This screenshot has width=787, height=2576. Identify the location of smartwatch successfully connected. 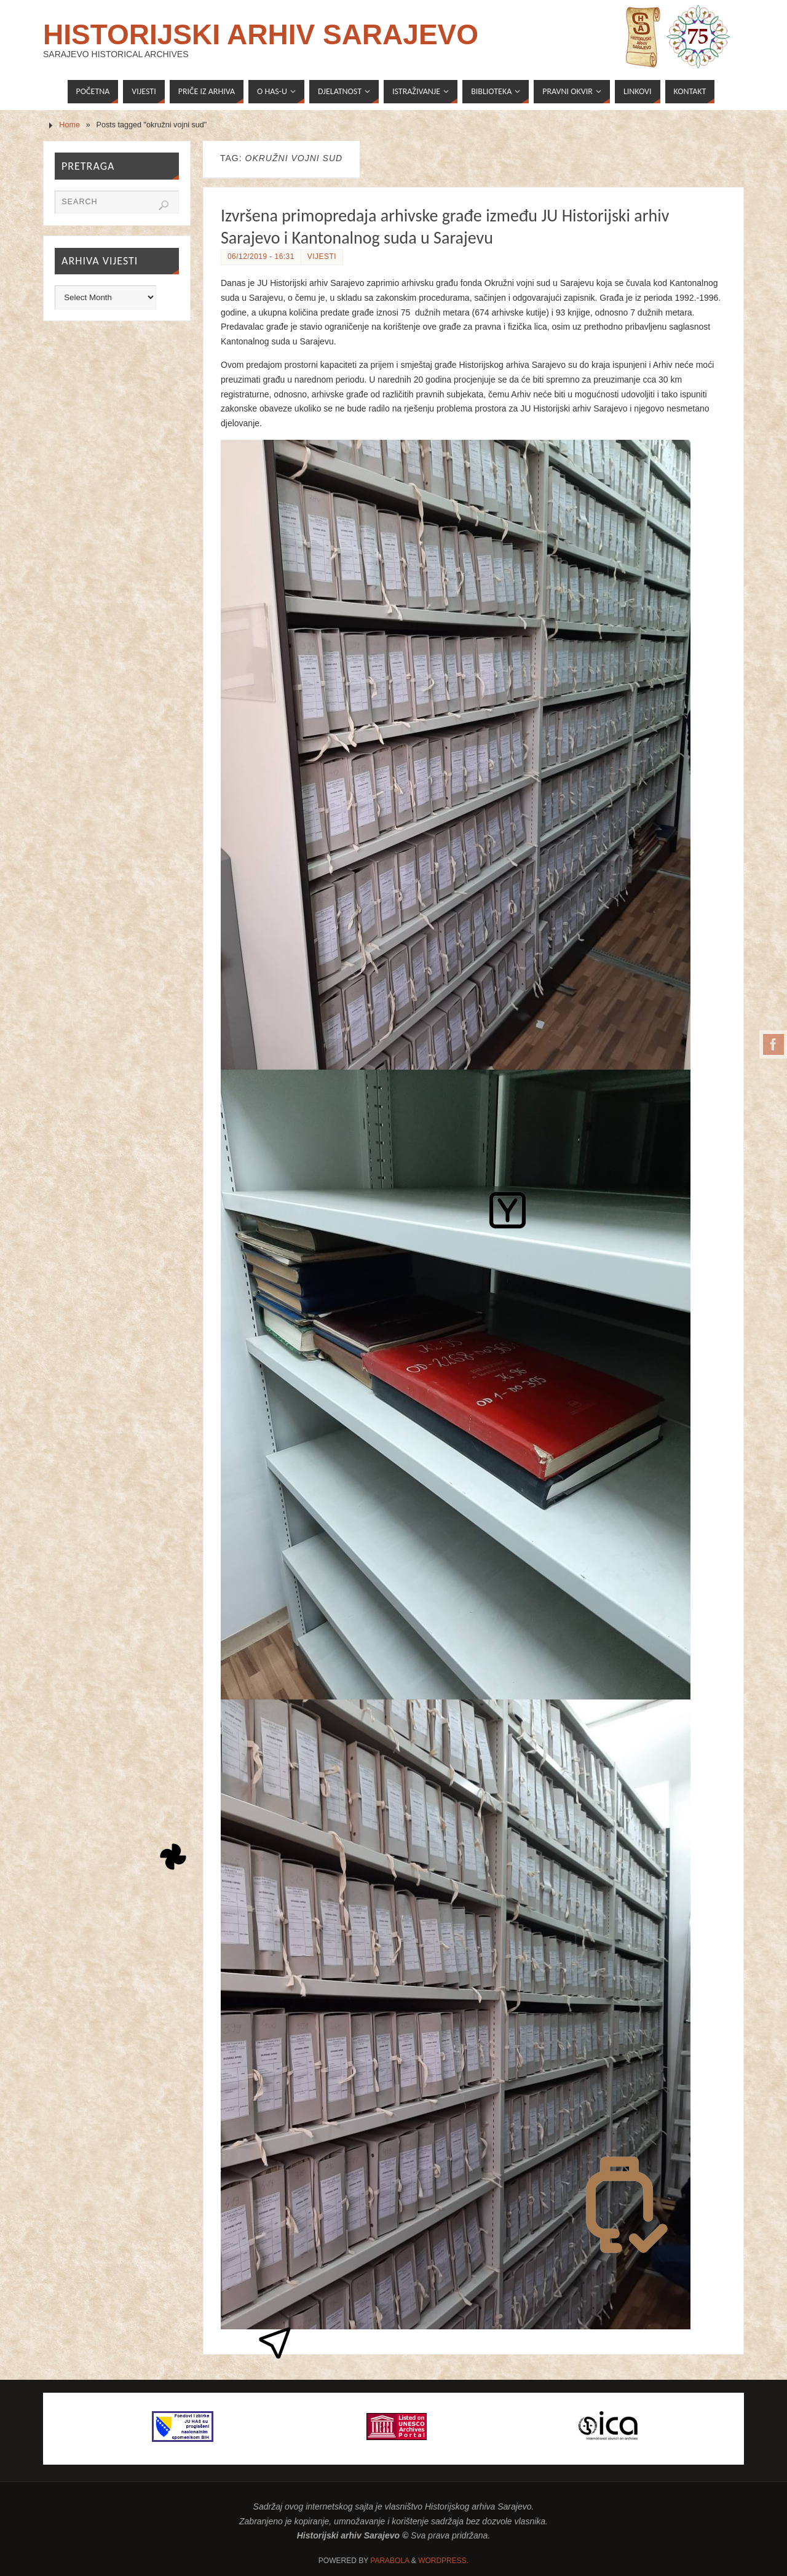
(619, 2204).